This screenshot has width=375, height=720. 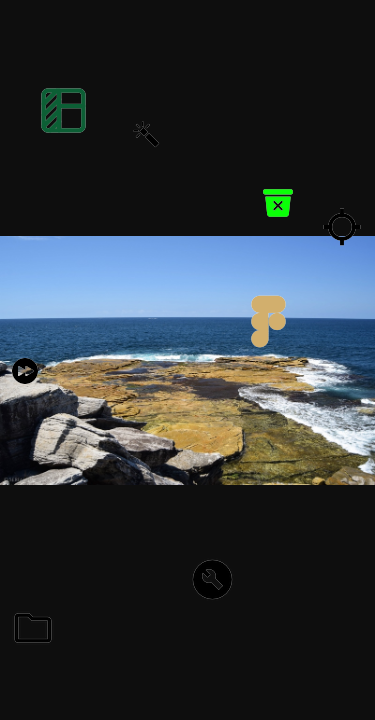 I want to click on find my current location, so click(x=342, y=227).